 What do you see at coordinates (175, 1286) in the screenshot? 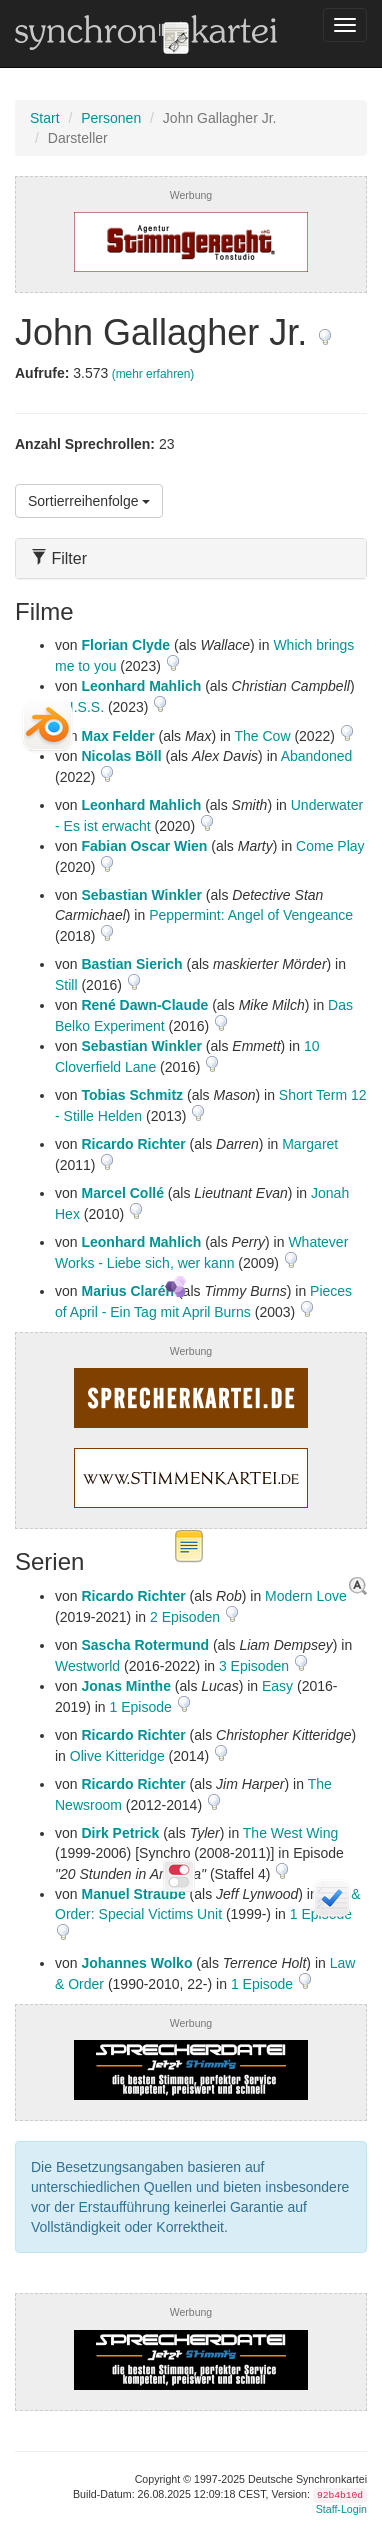
I see `open the microsoft store app` at bounding box center [175, 1286].